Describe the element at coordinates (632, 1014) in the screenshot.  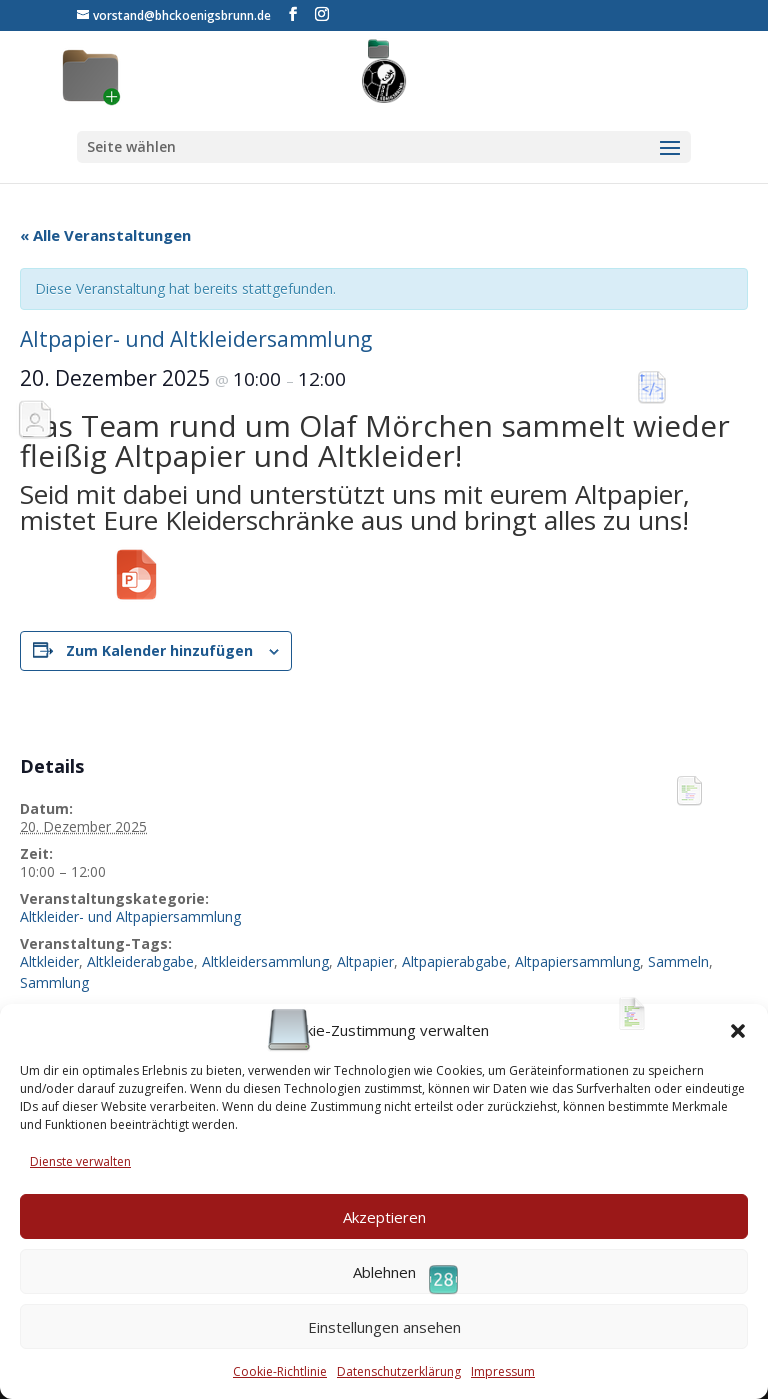
I see `a COBOL source code file` at that location.